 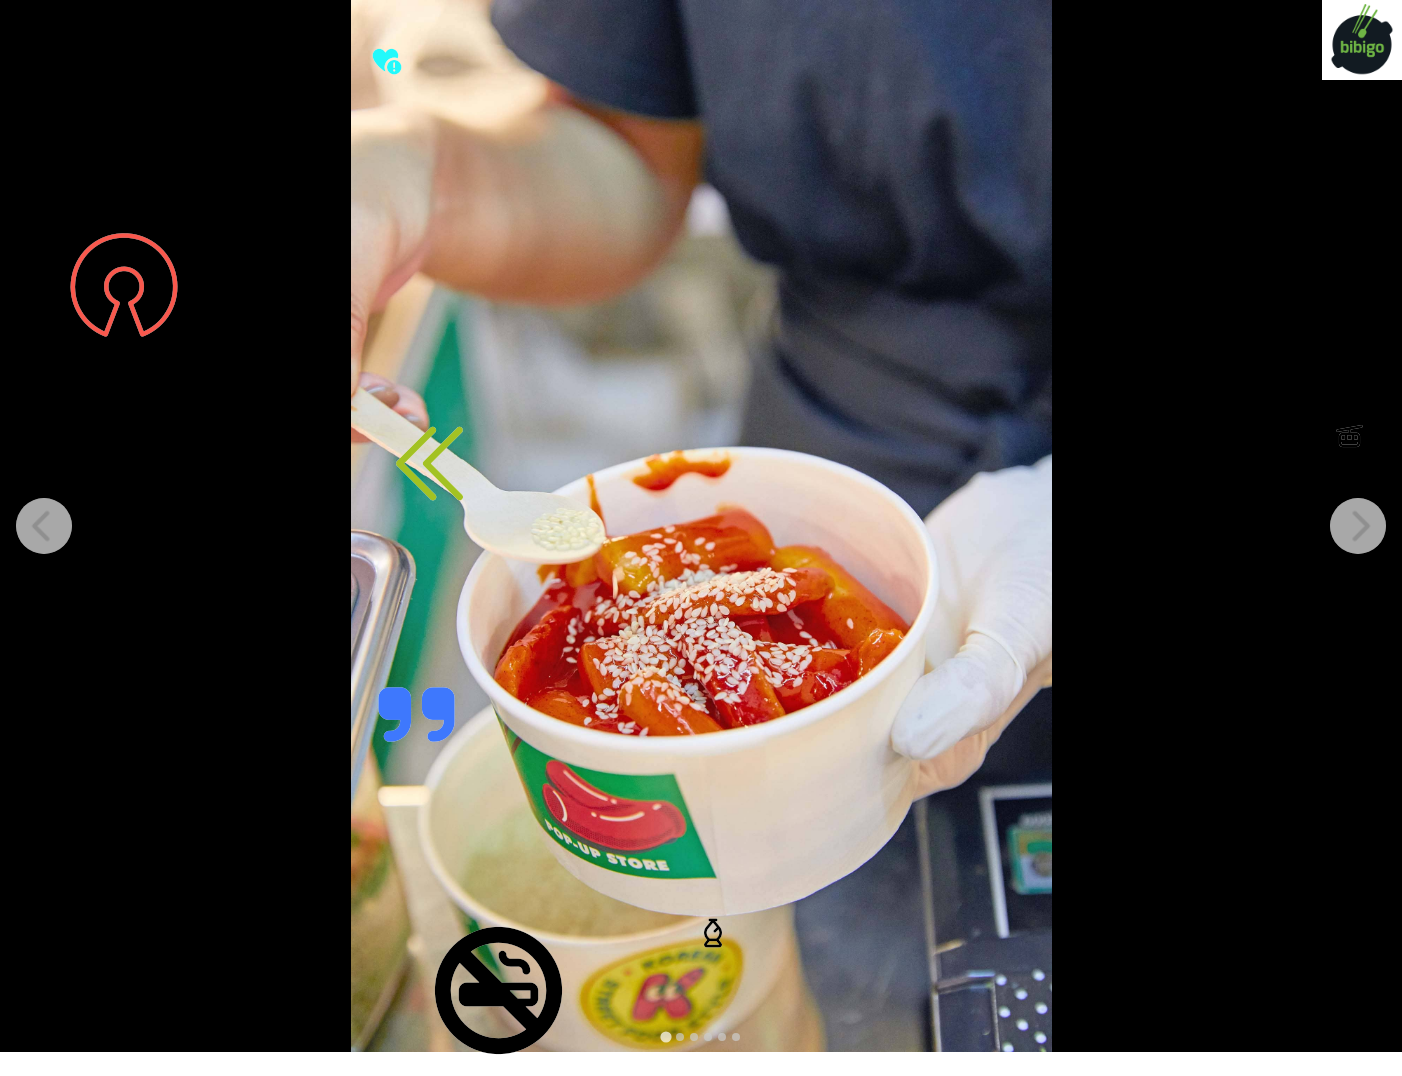 What do you see at coordinates (1349, 436) in the screenshot?
I see `access cable car or aerial tramway transit options` at bounding box center [1349, 436].